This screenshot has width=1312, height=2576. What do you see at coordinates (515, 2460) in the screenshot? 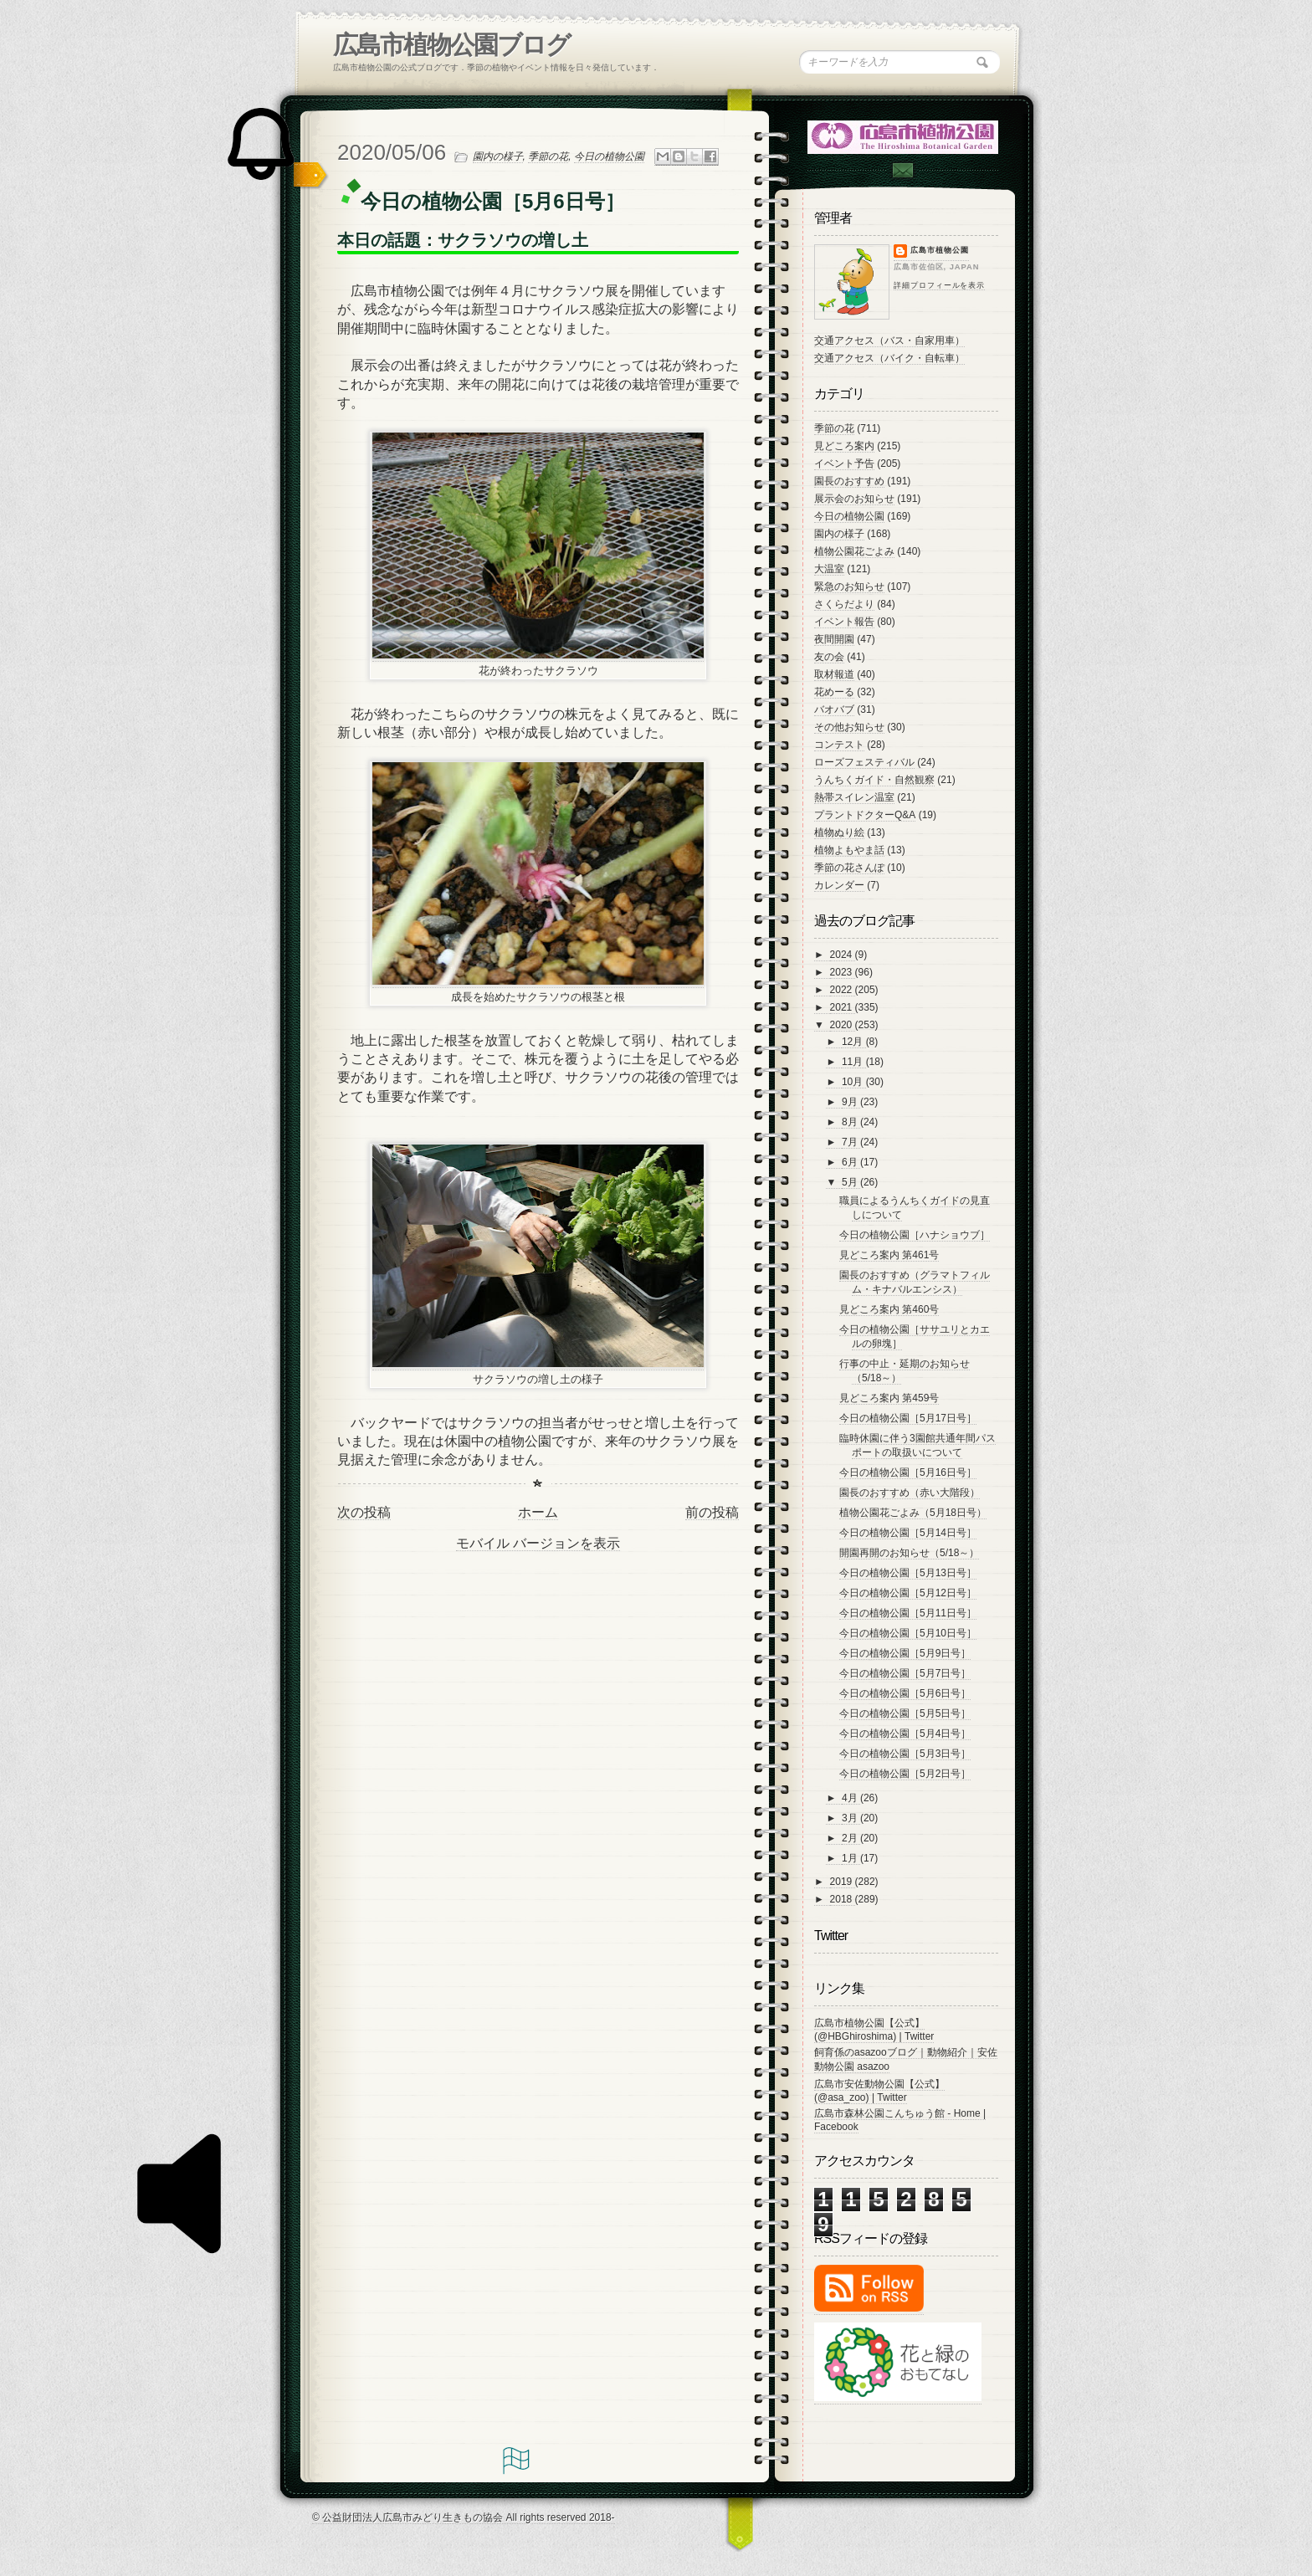
I see `indicates finish line or completion of a task` at bounding box center [515, 2460].